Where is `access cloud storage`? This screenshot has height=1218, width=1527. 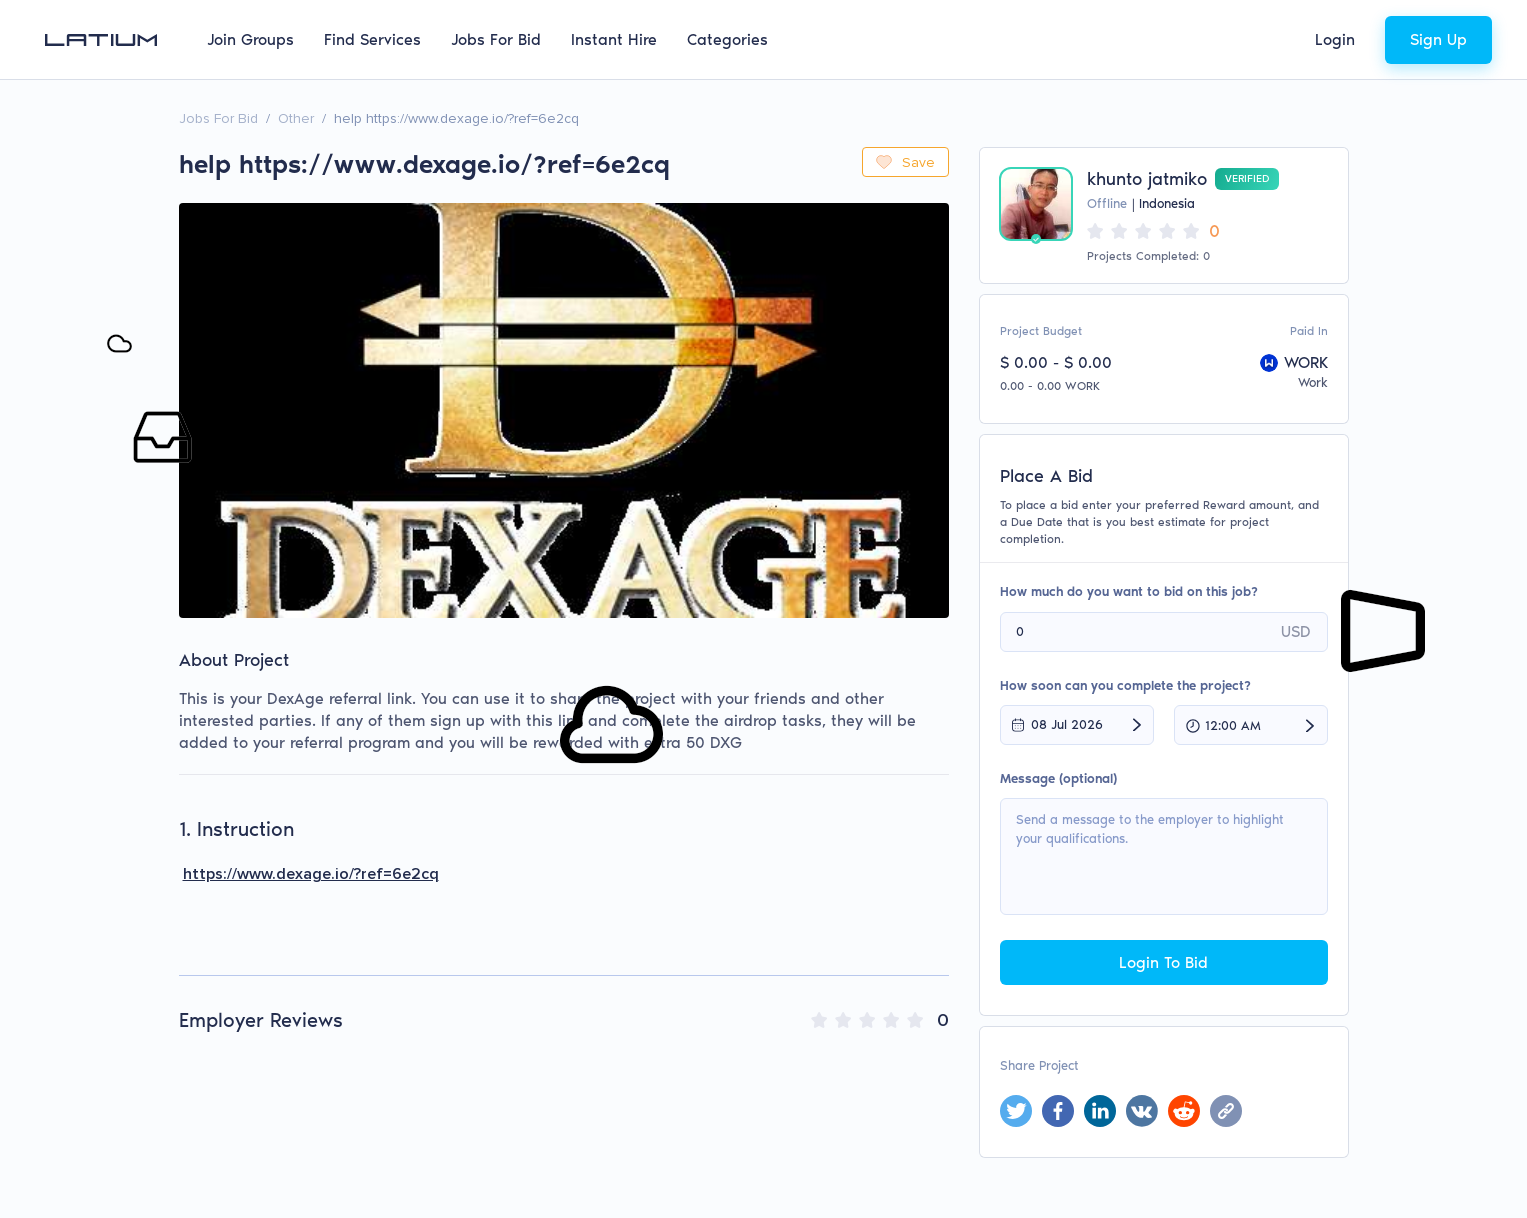 access cloud storage is located at coordinates (119, 343).